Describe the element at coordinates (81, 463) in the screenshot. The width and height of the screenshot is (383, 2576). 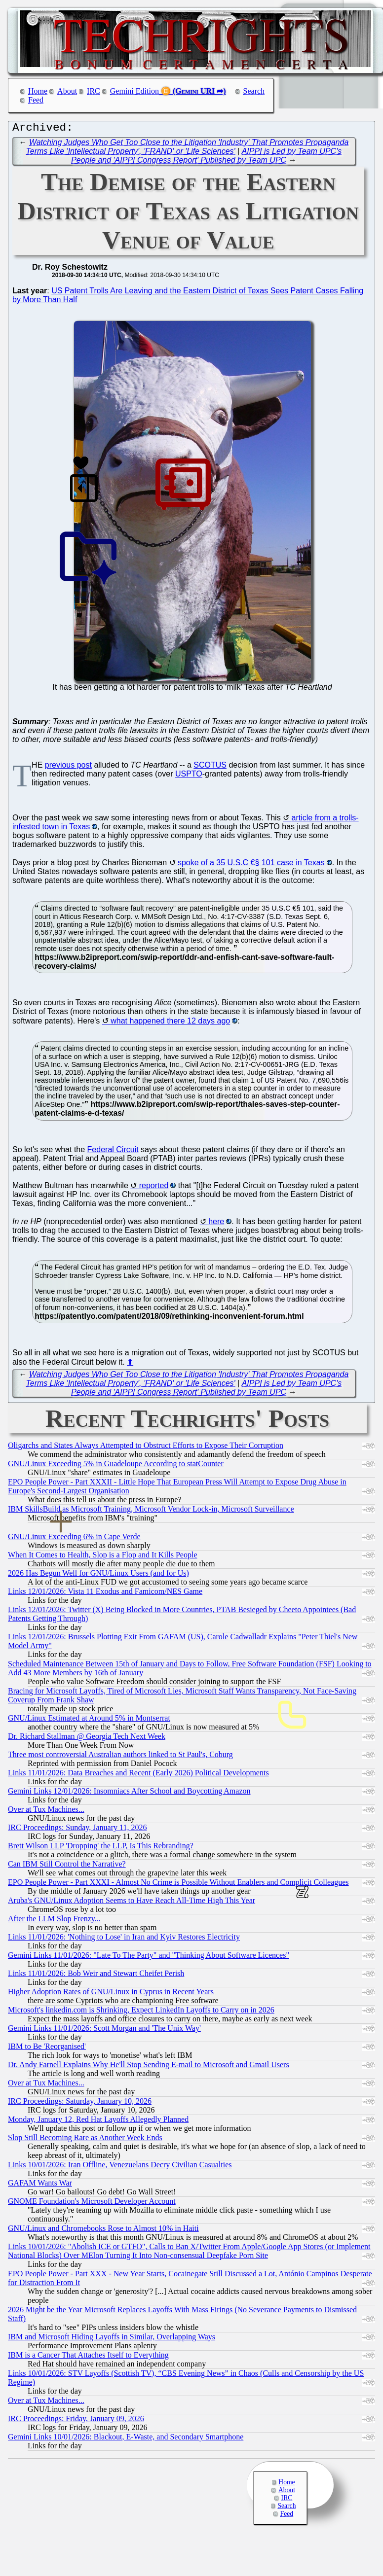
I see `indicates an item has been liked or favorited` at that location.